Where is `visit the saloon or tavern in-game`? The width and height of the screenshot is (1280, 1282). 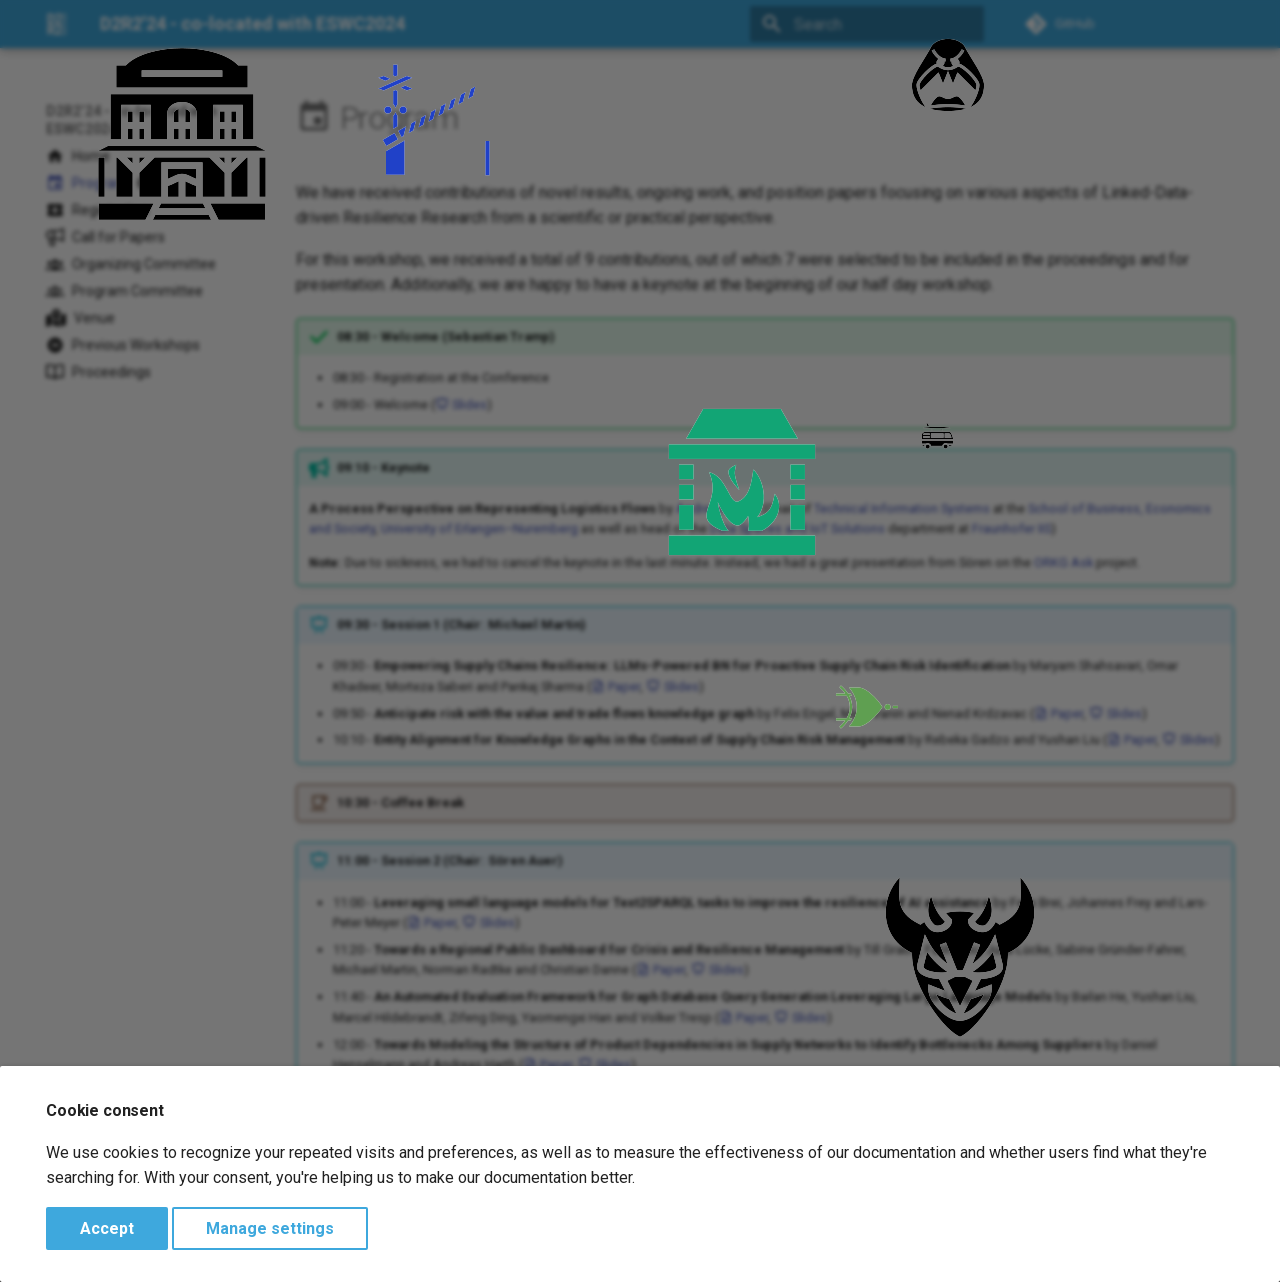
visit the saloon or tavern in-game is located at coordinates (182, 134).